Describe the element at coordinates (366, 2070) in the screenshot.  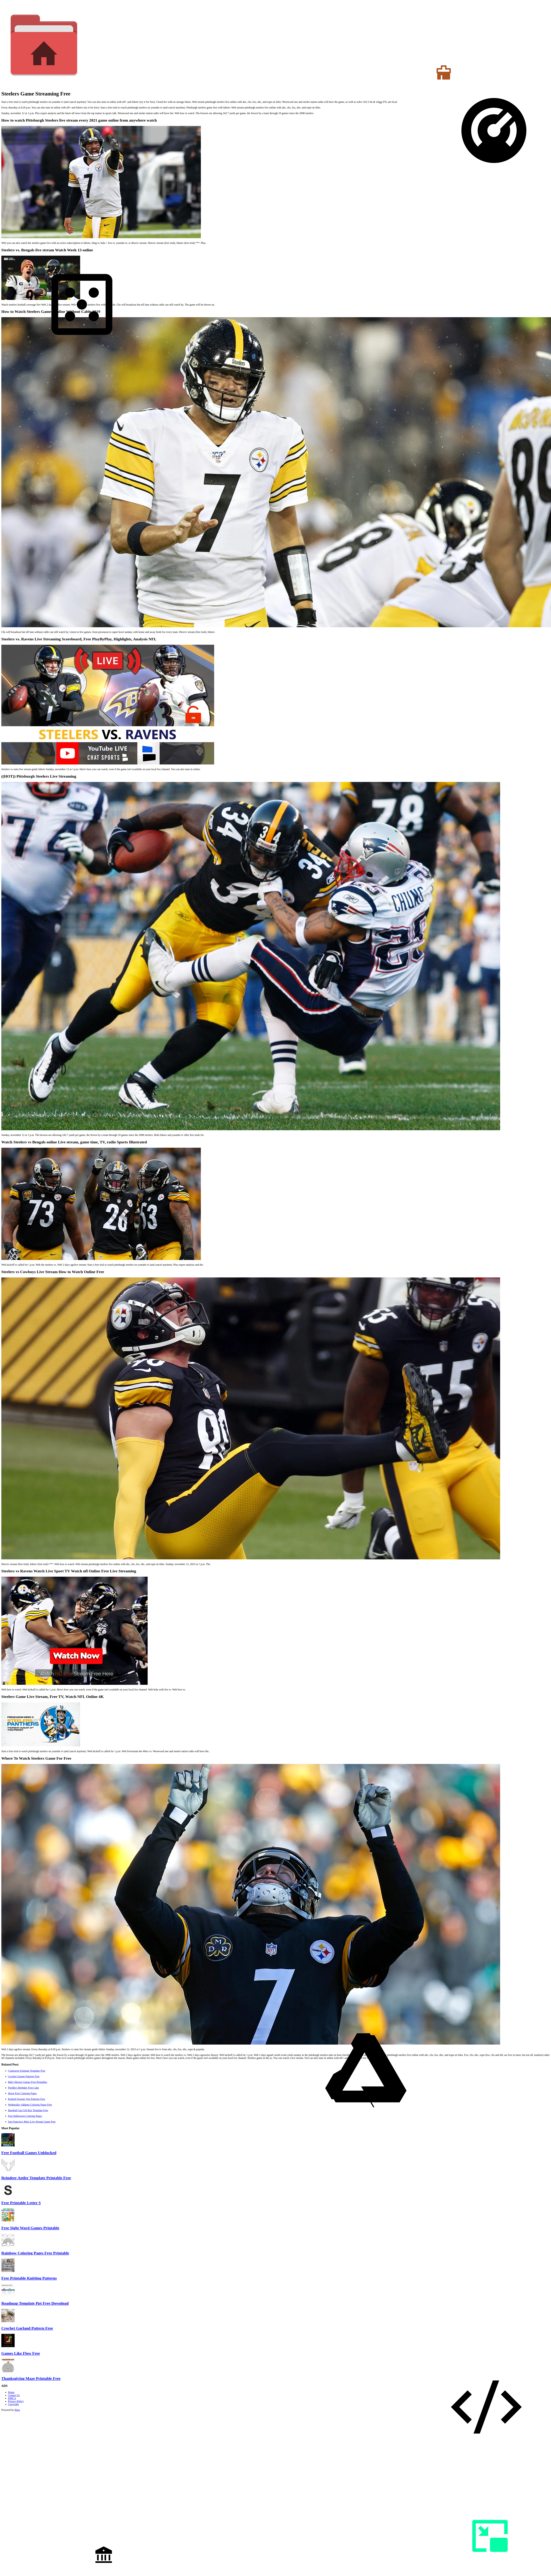
I see `open affinity creative software` at that location.